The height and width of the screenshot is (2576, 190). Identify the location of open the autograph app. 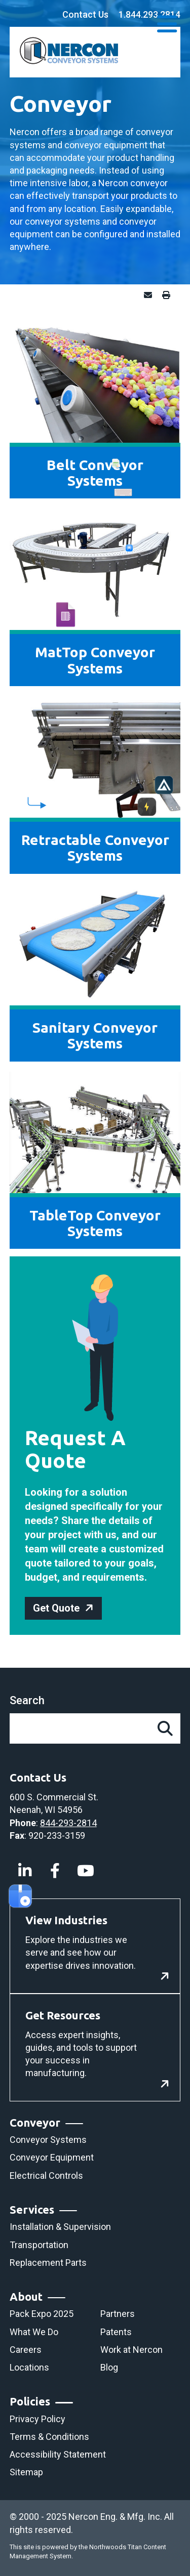
(164, 785).